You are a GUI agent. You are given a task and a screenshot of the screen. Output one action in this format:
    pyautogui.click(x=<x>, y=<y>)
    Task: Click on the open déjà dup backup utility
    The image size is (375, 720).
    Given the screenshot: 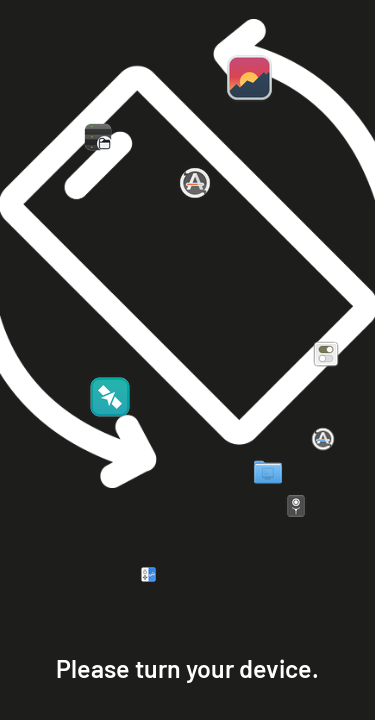 What is the action you would take?
    pyautogui.click(x=296, y=506)
    